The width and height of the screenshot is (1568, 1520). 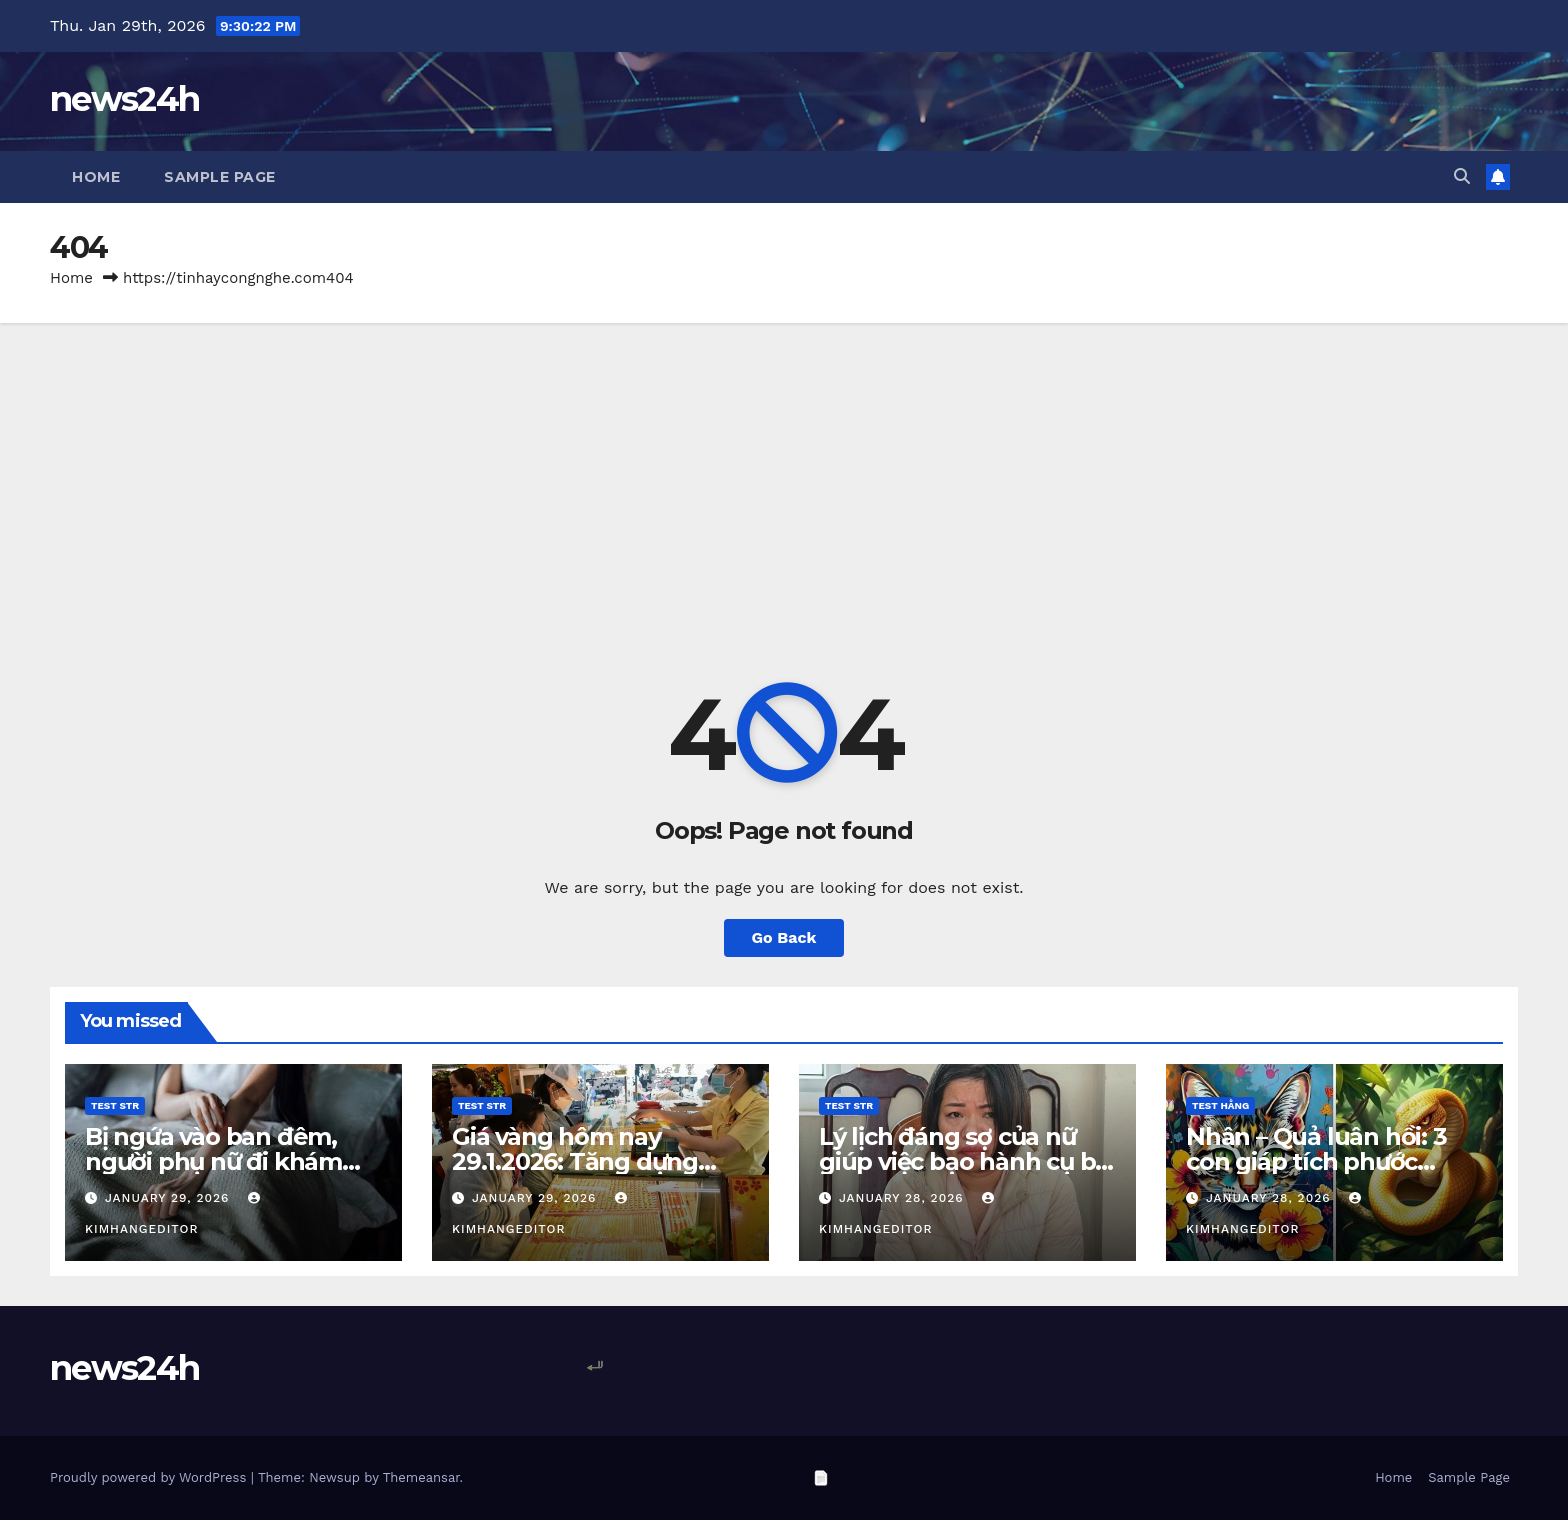 I want to click on reply to all recipients of an email, so click(x=594, y=1364).